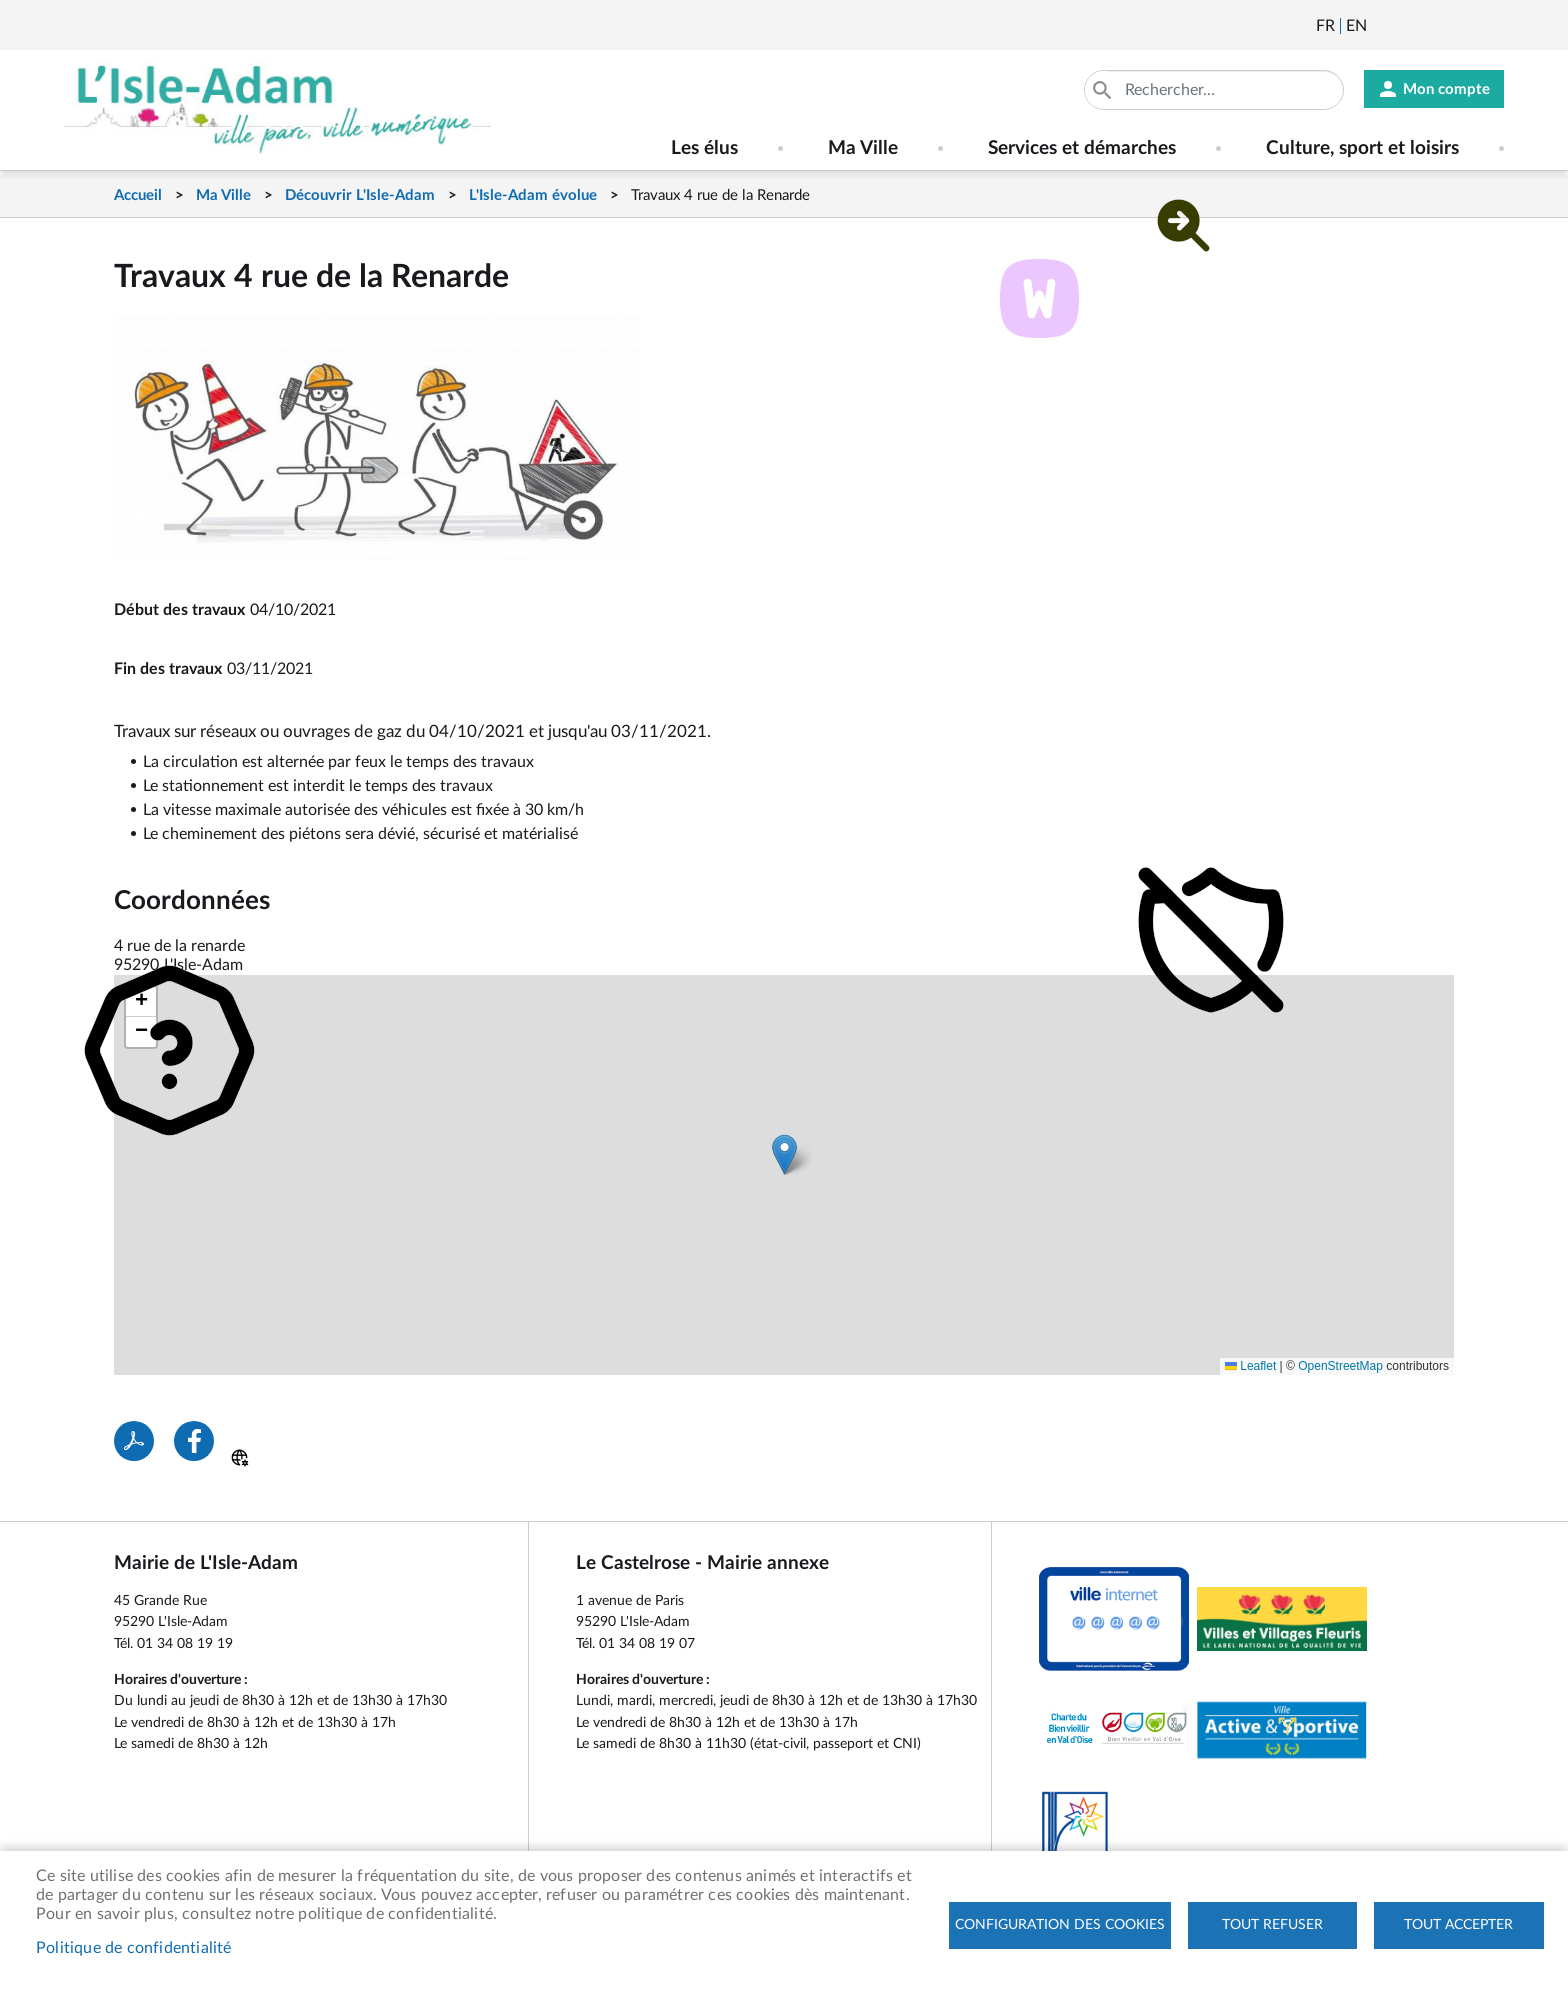 This screenshot has height=2000, width=1568. Describe the element at coordinates (1039, 298) in the screenshot. I see `app icon for a service or brand starting with "W"` at that location.